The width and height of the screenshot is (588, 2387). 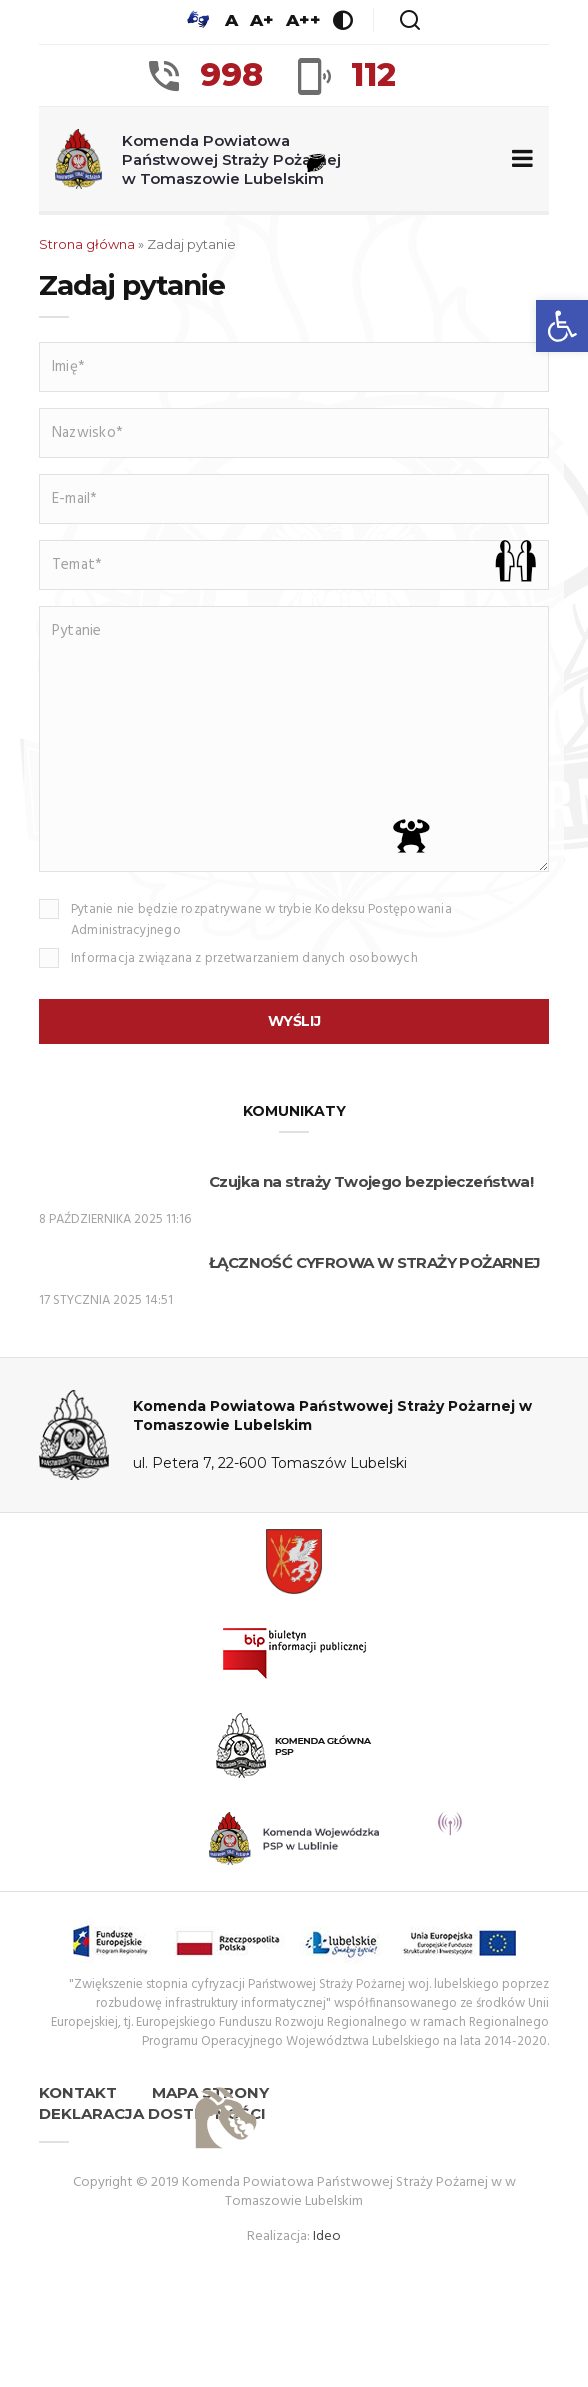 I want to click on indicates a citrus or lemon-flavored item, so click(x=316, y=163).